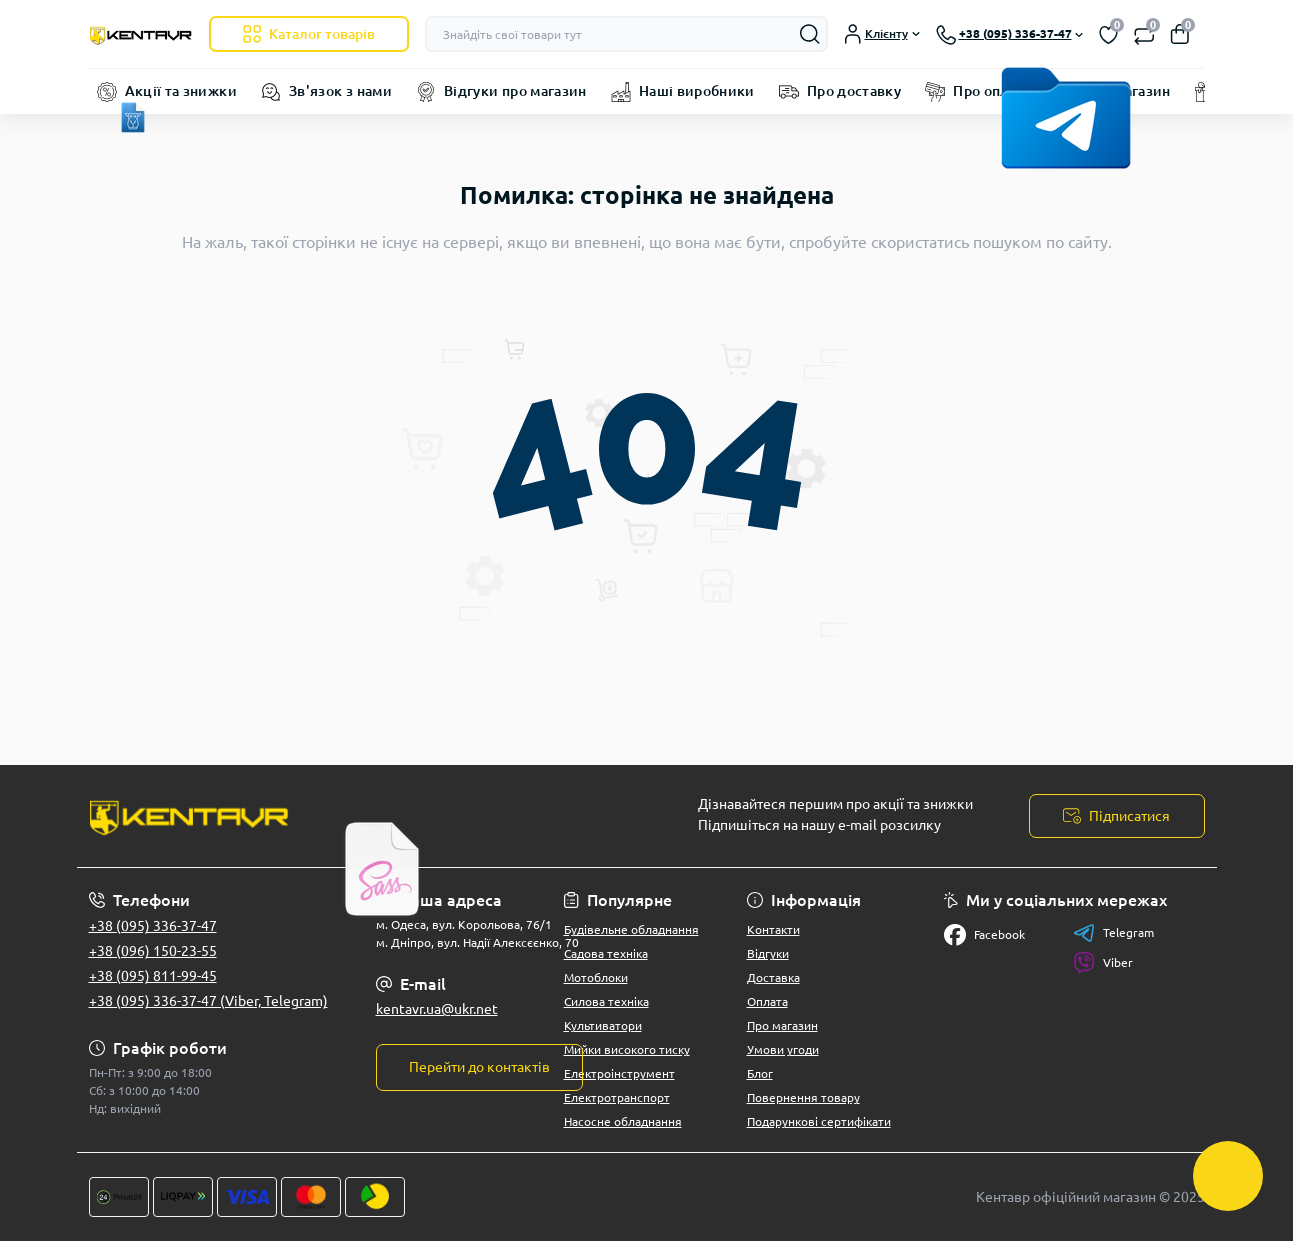 This screenshot has width=1293, height=1241. I want to click on open folder containing Telegram files, so click(1065, 121).